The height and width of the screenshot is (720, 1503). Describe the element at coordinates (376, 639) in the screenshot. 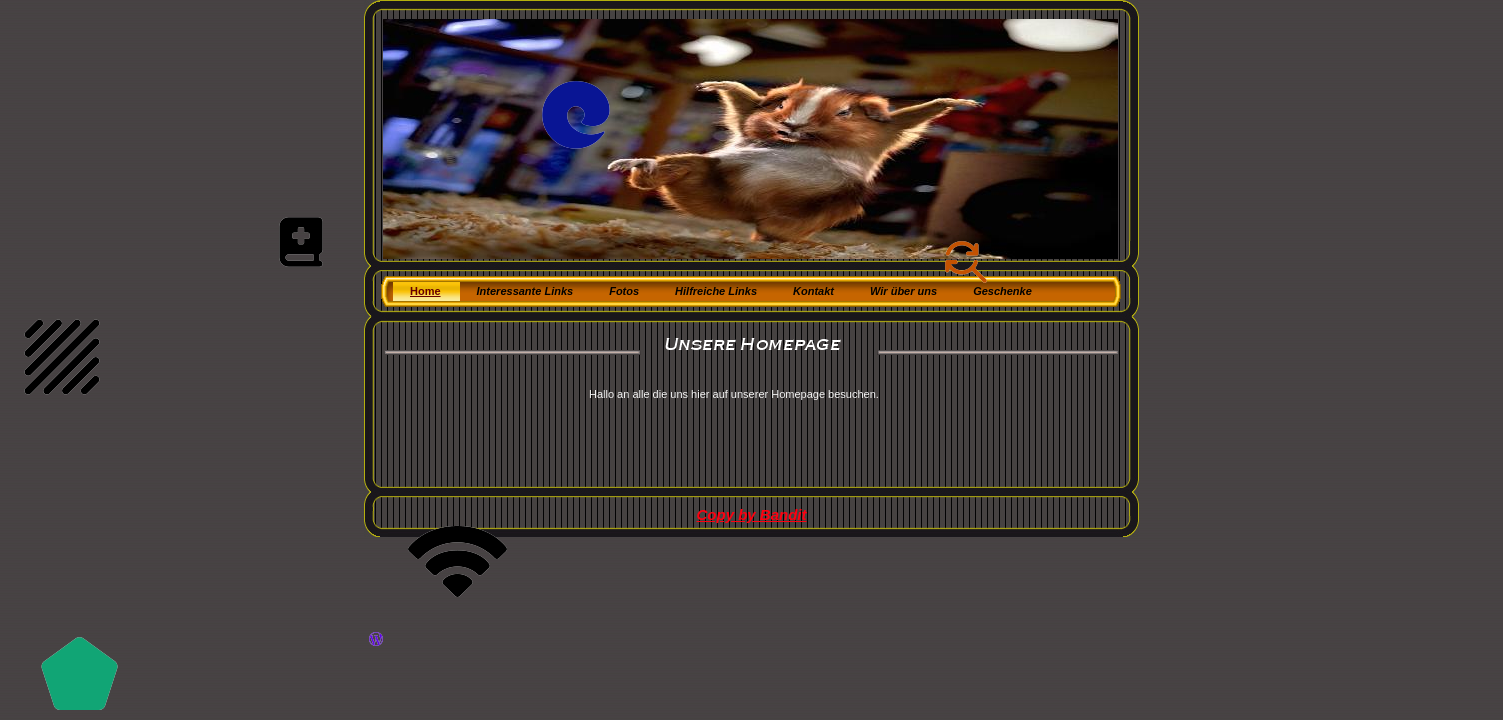

I see `wordpress logo` at that location.